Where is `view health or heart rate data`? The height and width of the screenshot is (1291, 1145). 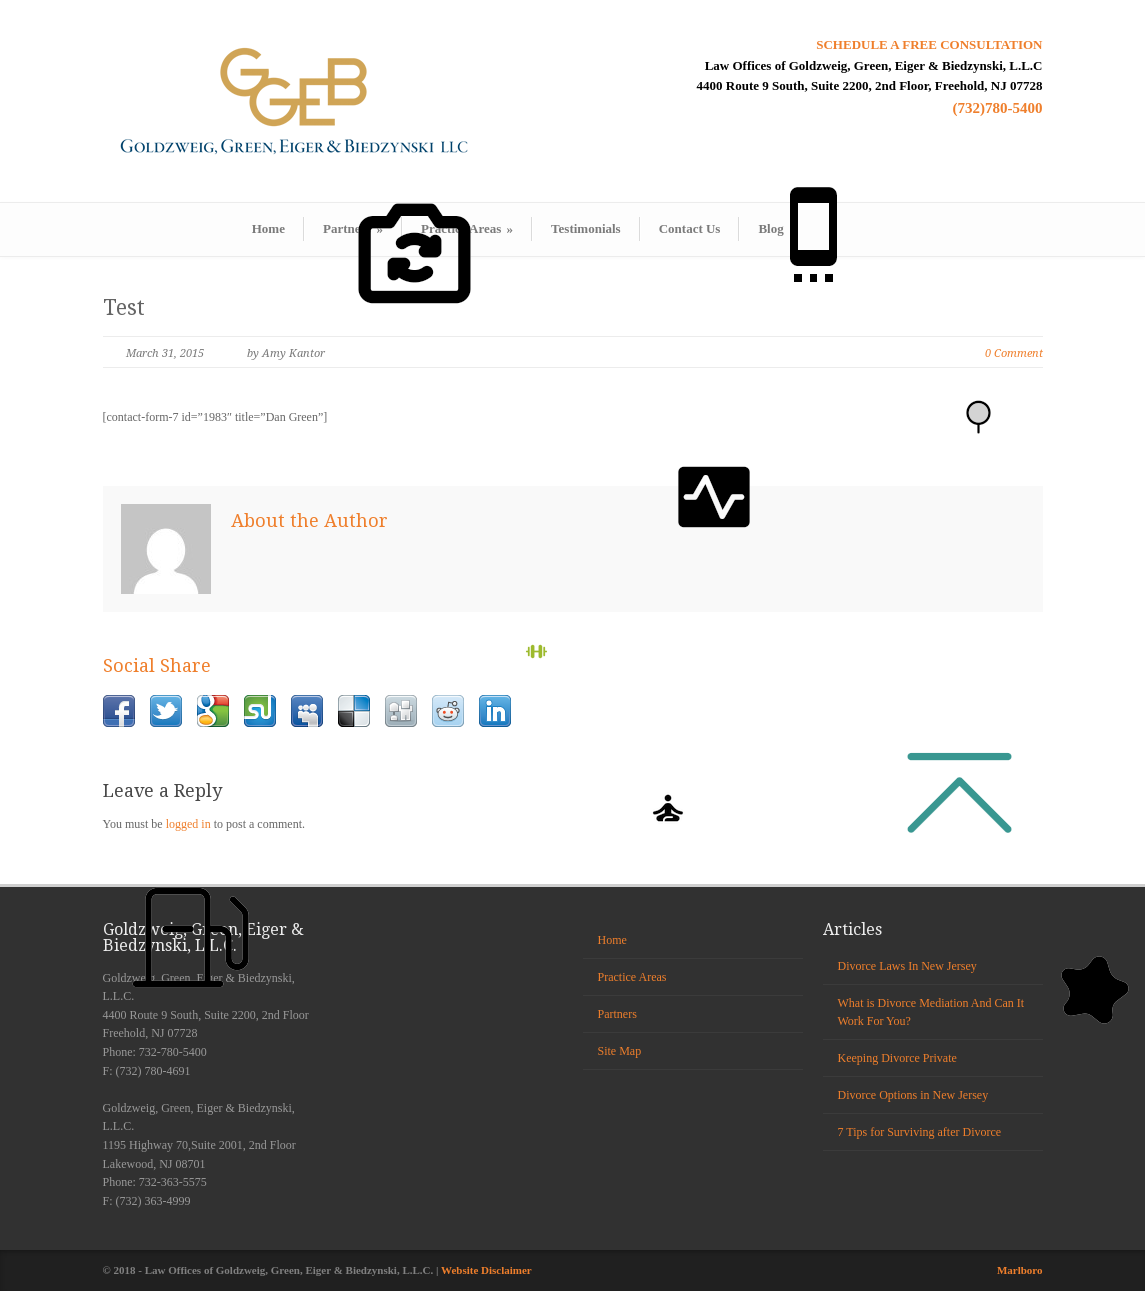 view health or heart rate data is located at coordinates (714, 497).